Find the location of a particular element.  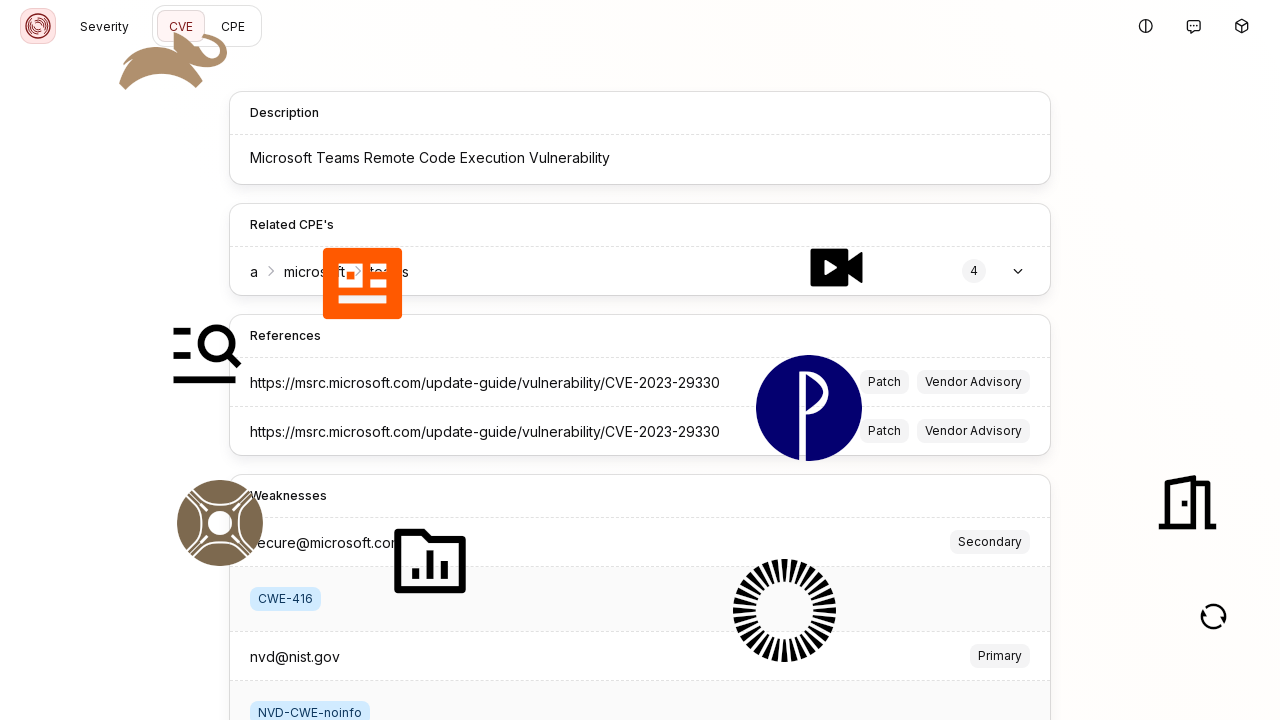

search within menu options is located at coordinates (204, 355).